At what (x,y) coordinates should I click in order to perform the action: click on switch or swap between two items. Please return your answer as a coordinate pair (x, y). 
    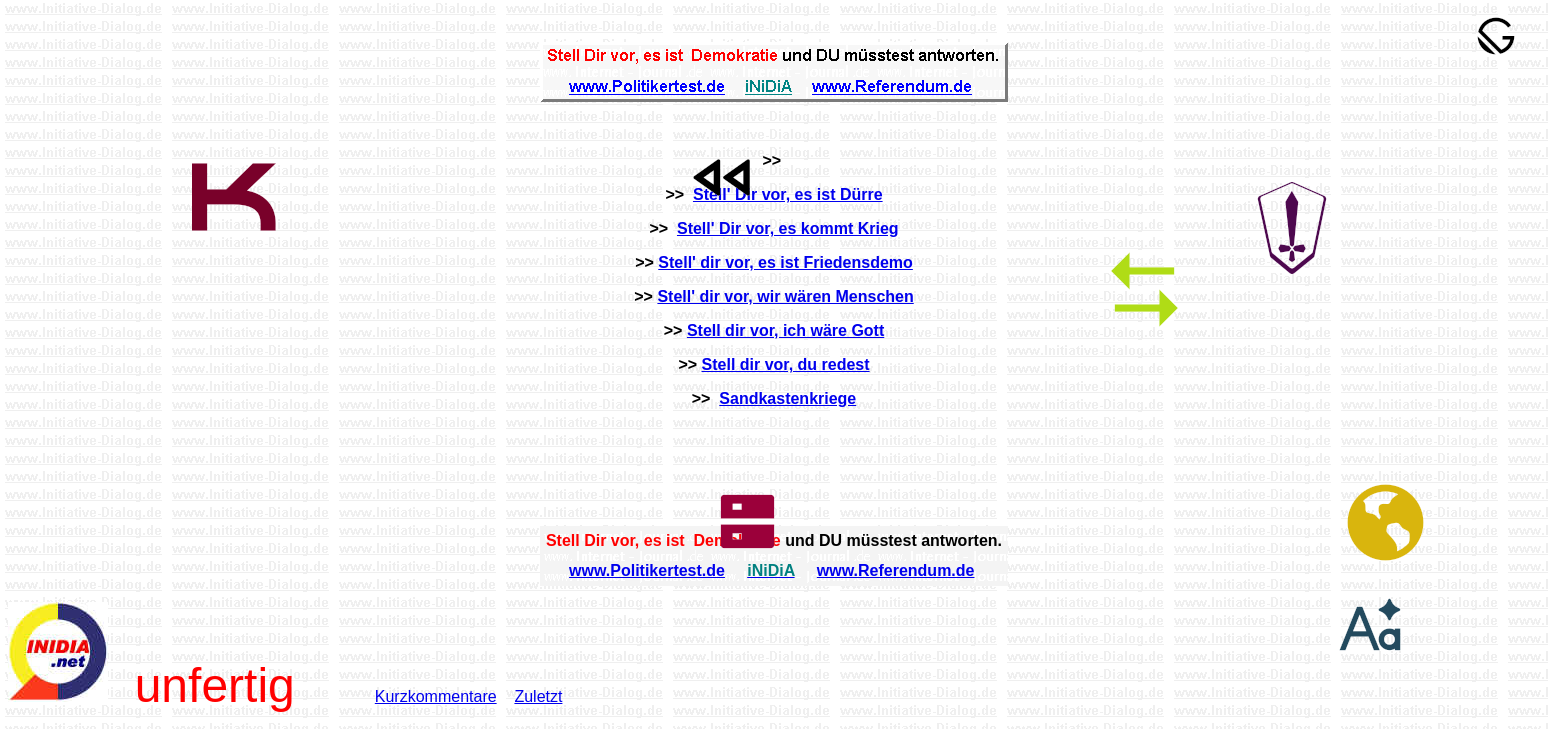
    Looking at the image, I should click on (1144, 289).